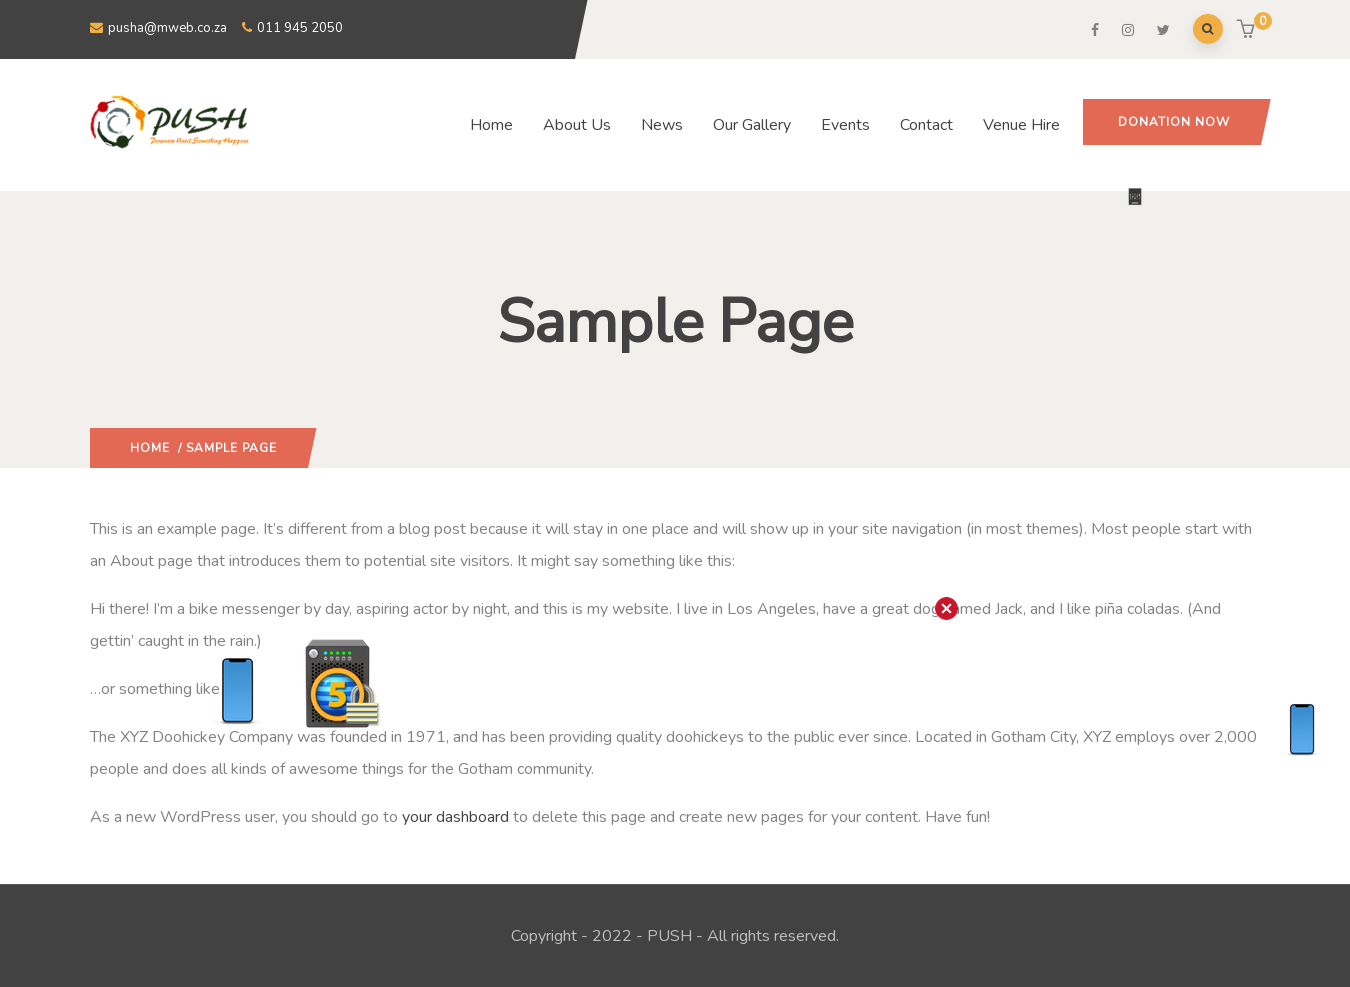 This screenshot has width=1350, height=987. Describe the element at coordinates (1302, 730) in the screenshot. I see `connected iPhone device` at that location.